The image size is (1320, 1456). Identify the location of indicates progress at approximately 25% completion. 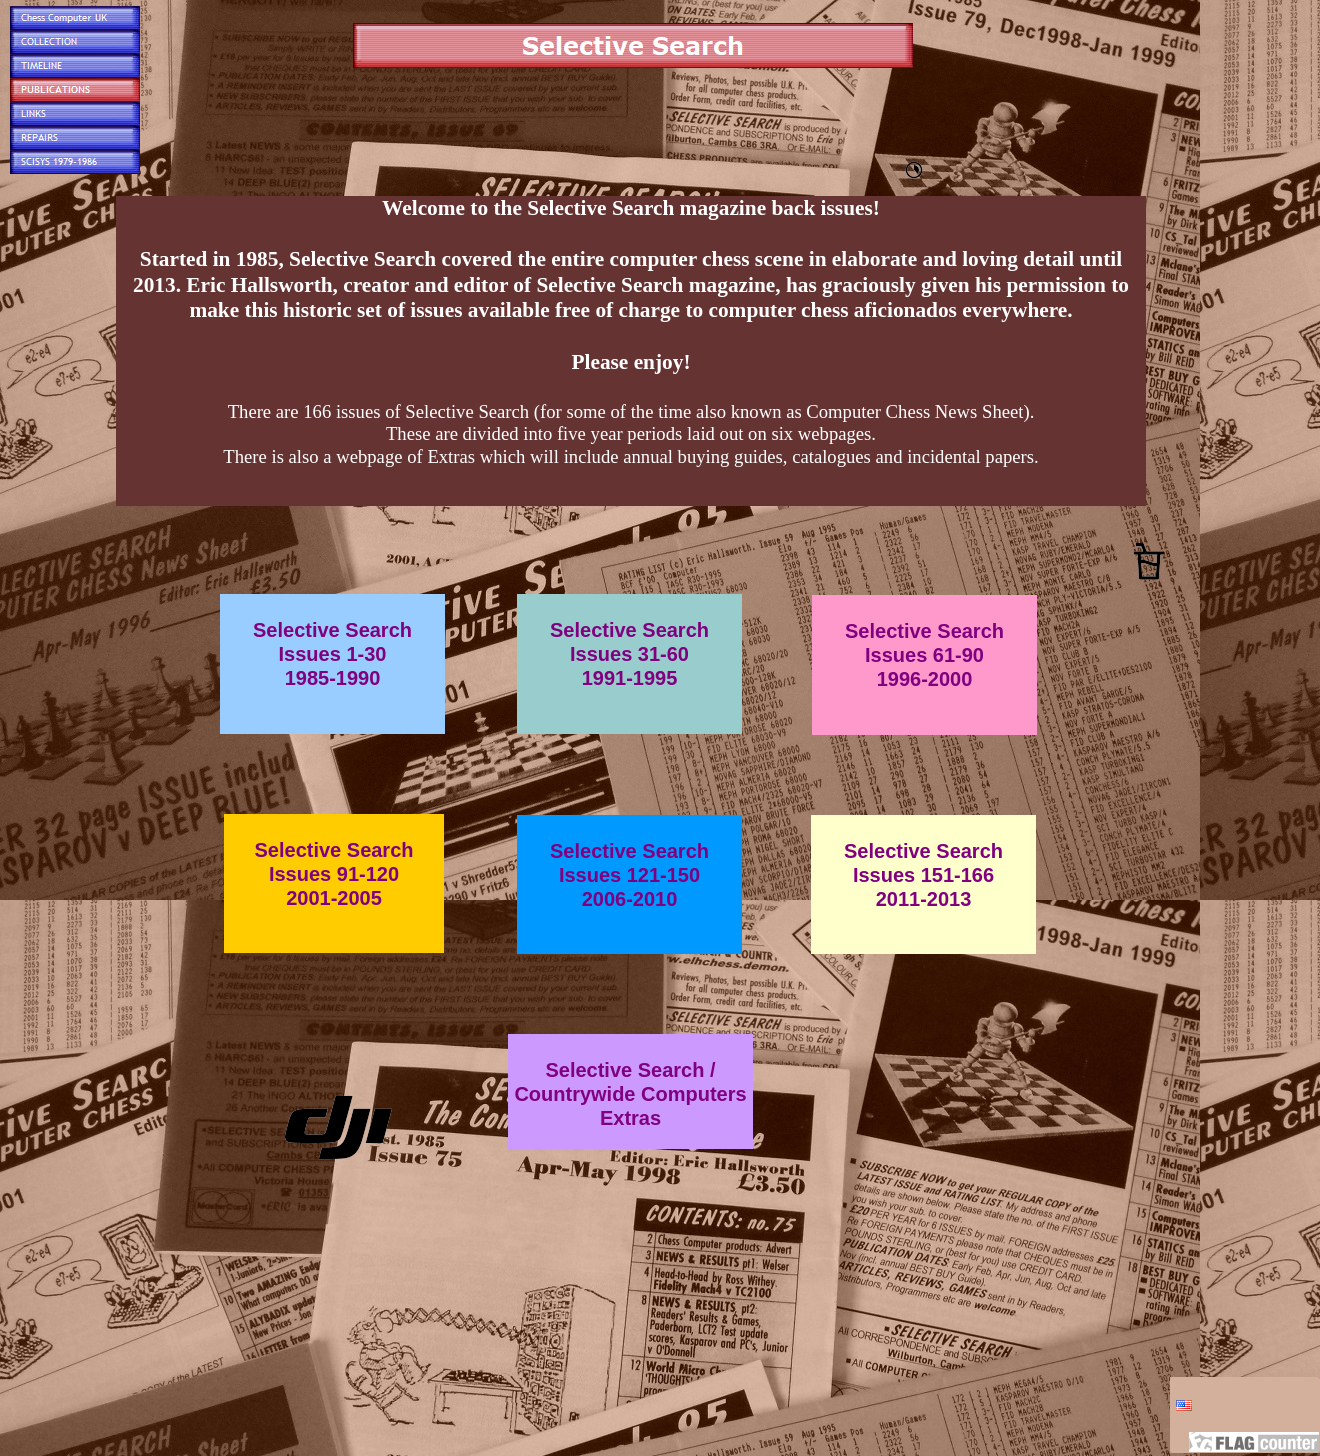
(914, 170).